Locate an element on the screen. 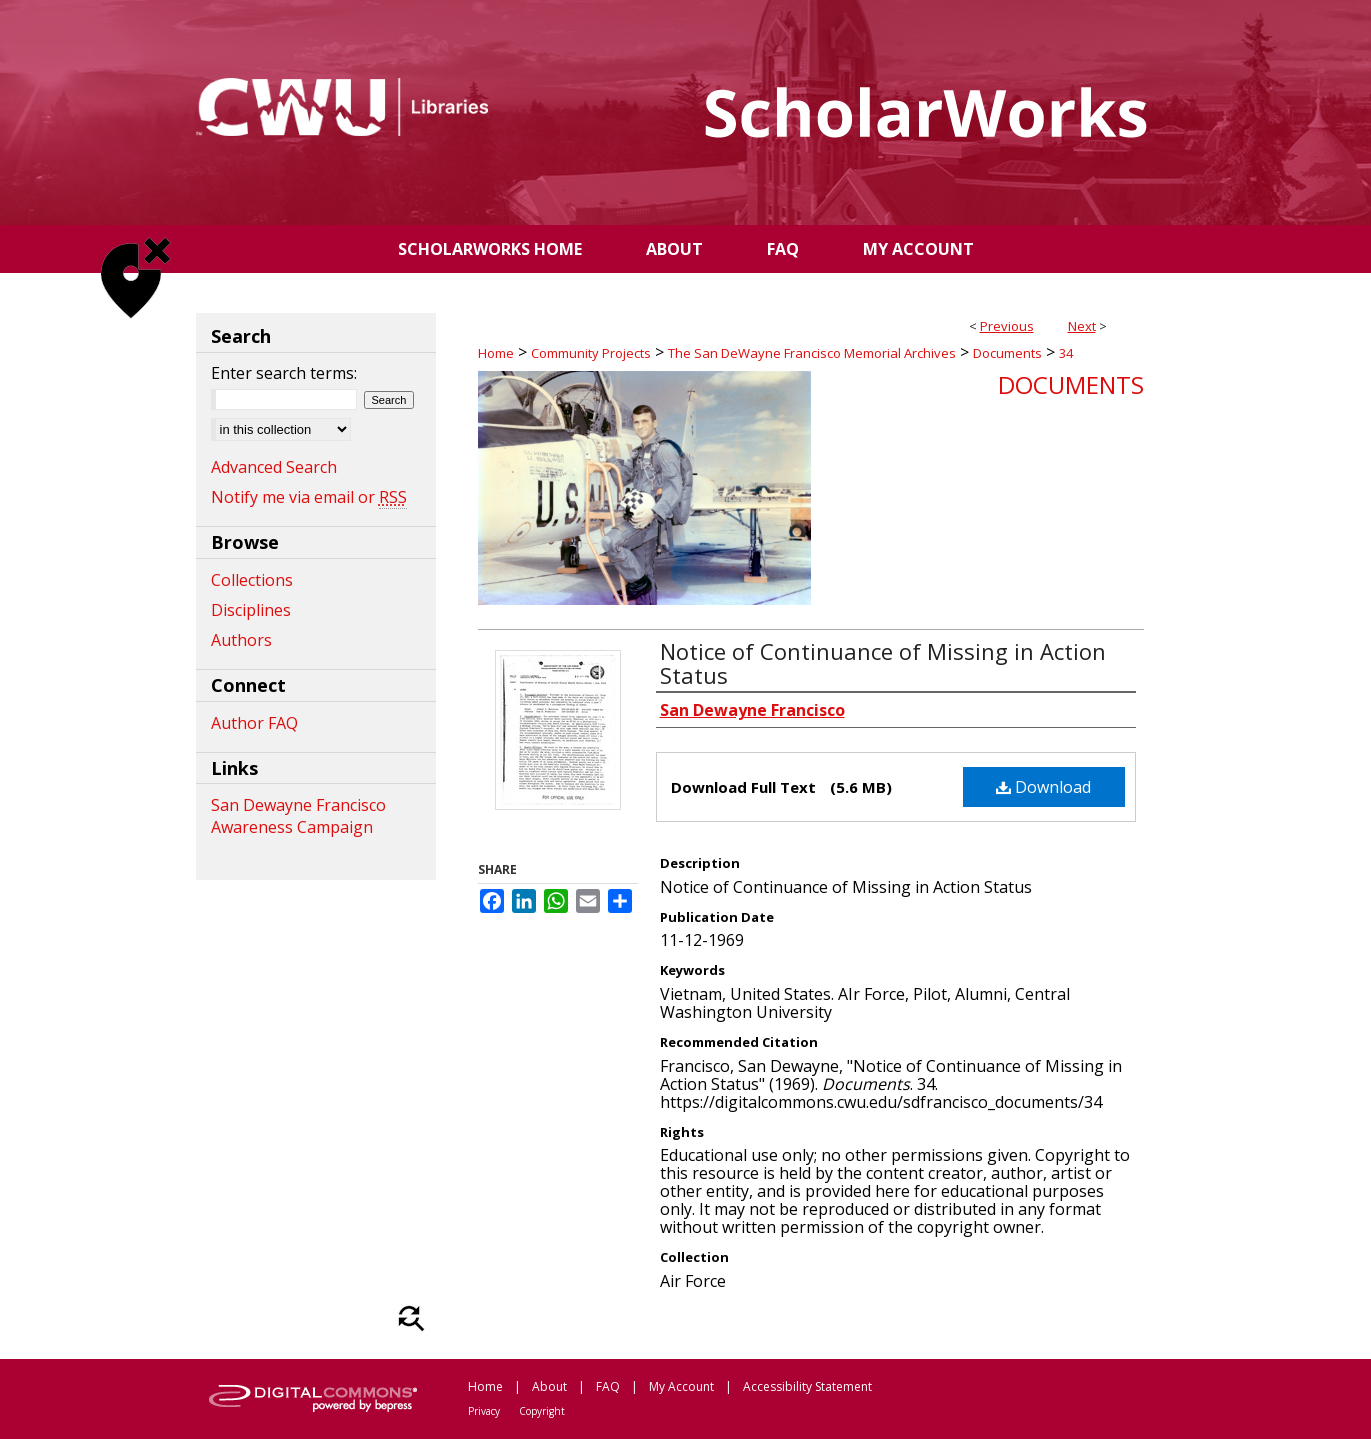  remove a saved location pin is located at coordinates (131, 277).